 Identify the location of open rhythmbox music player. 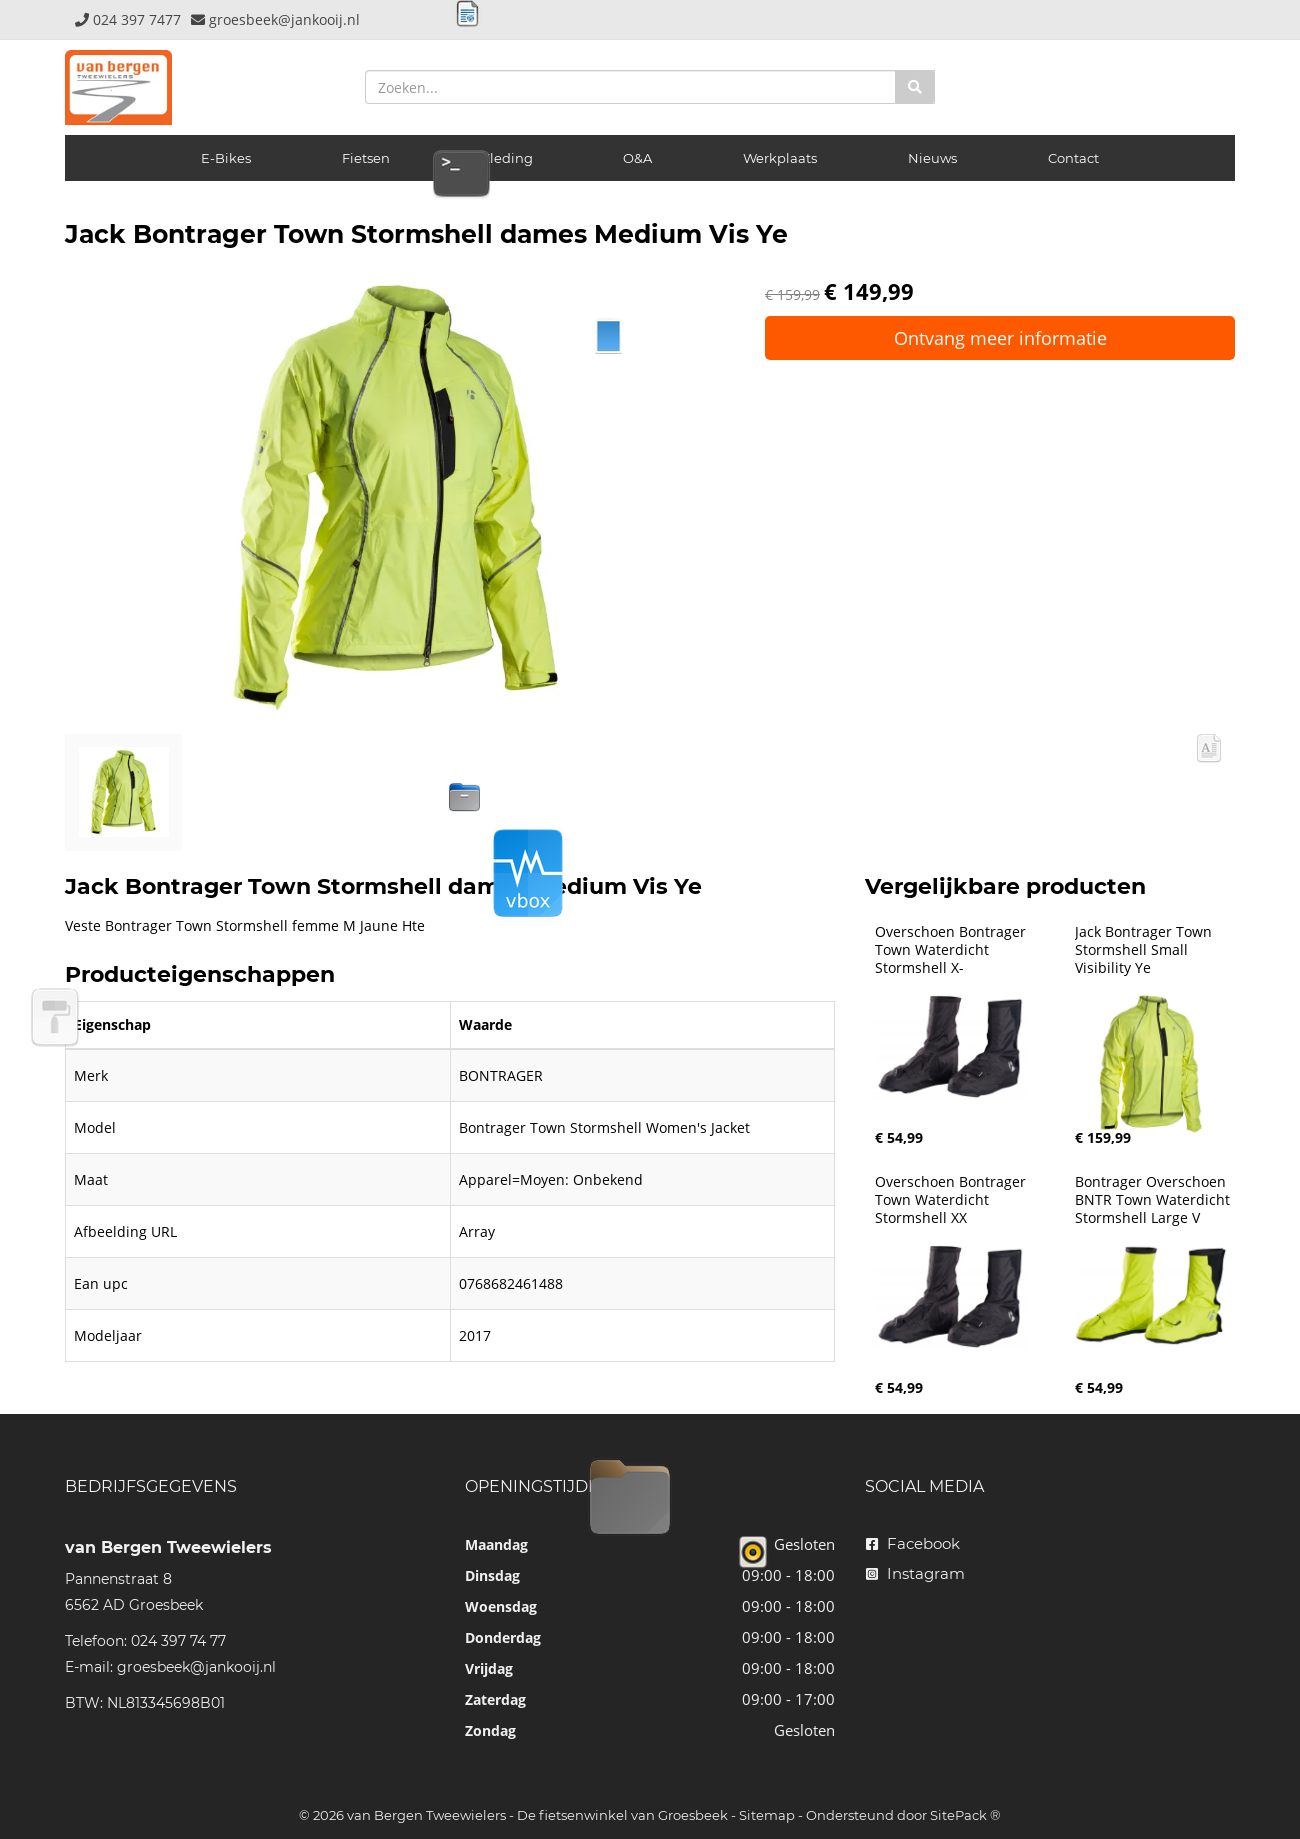
(753, 1552).